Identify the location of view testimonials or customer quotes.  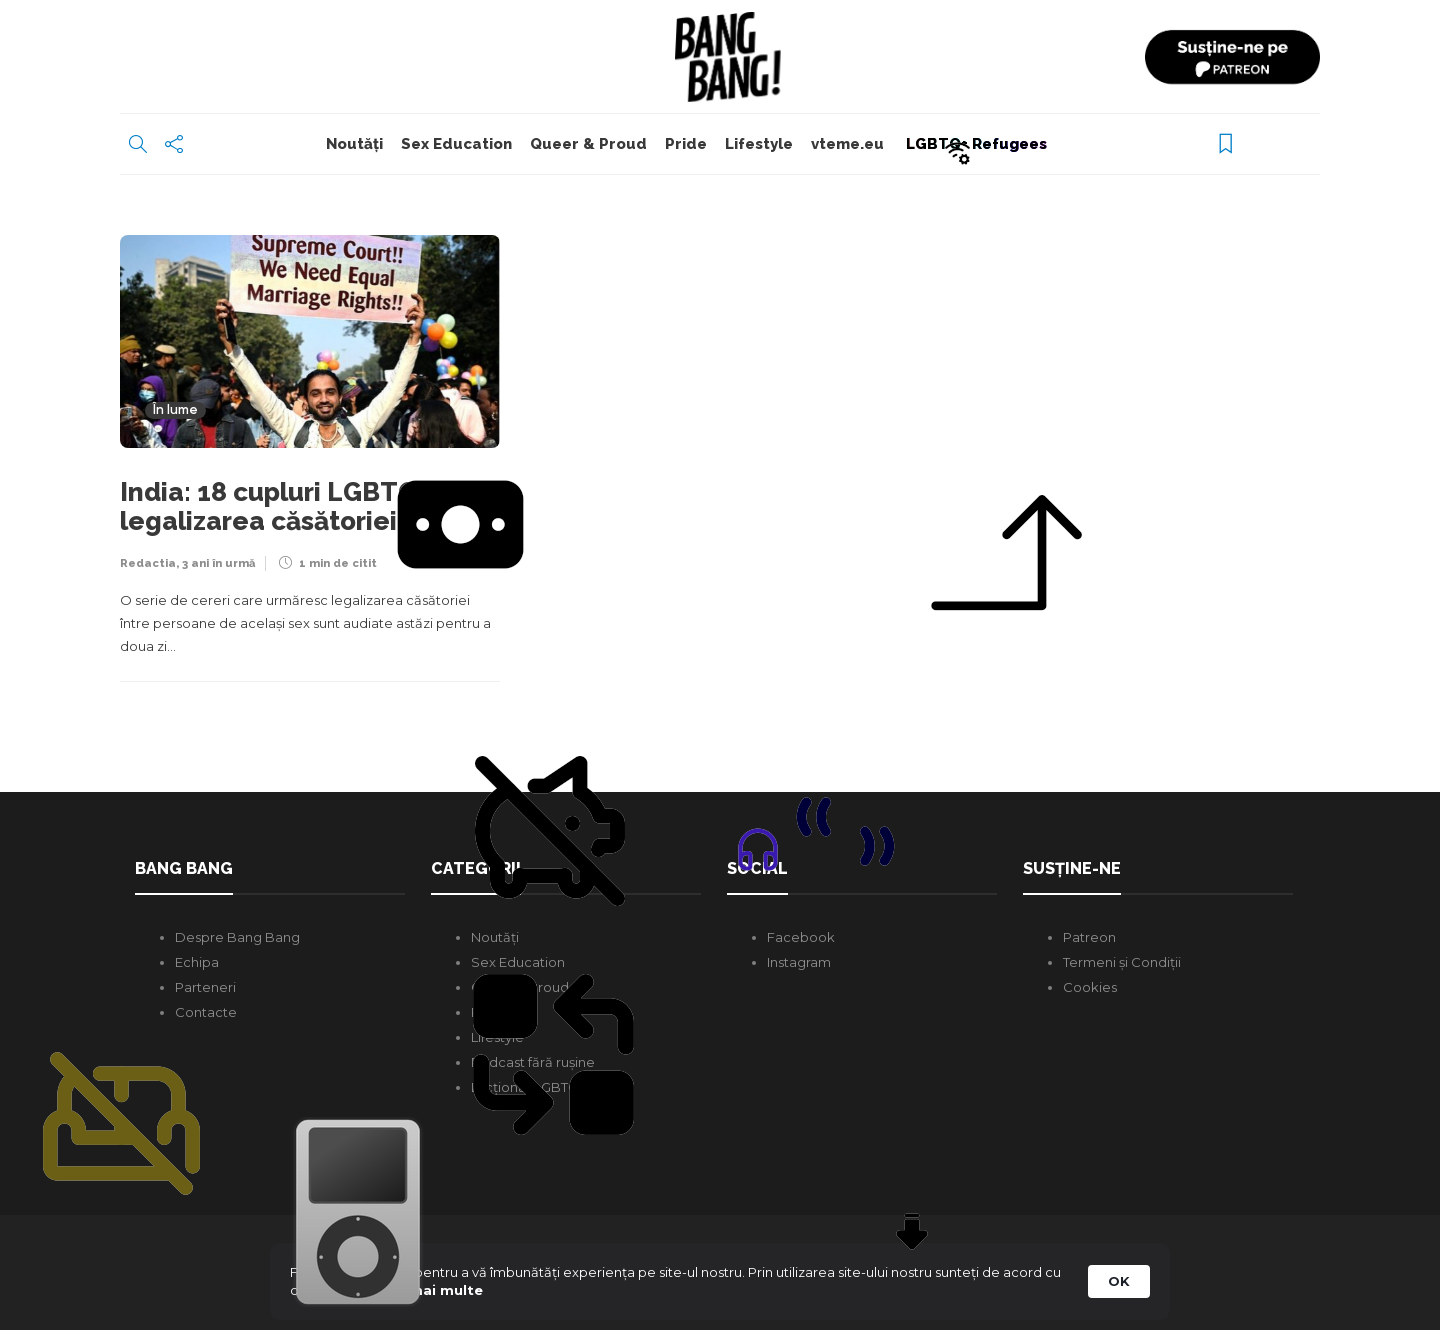
(845, 831).